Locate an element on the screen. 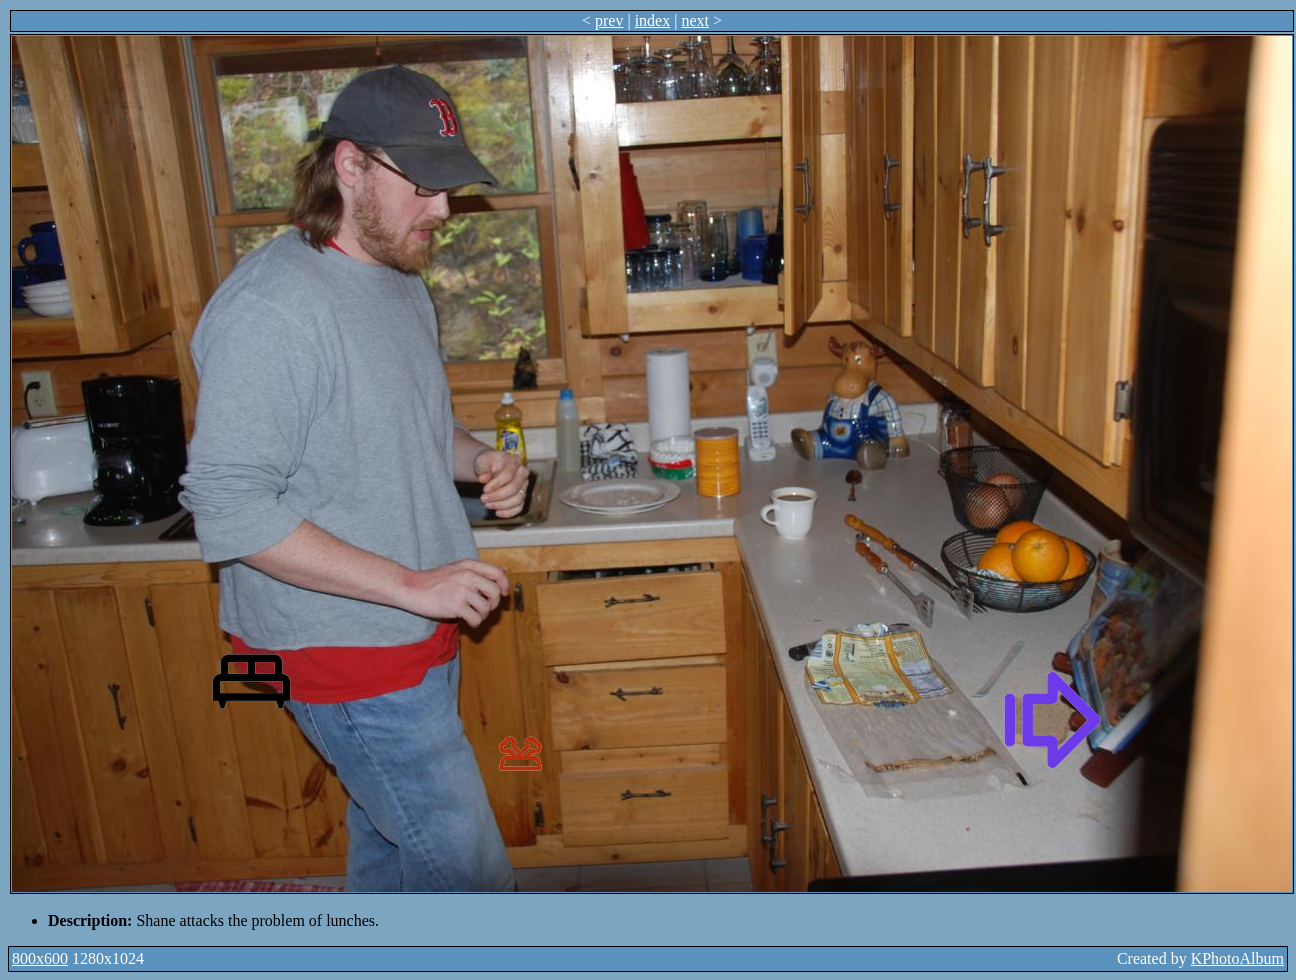 This screenshot has width=1296, height=980. access pet feeding schedule is located at coordinates (520, 751).